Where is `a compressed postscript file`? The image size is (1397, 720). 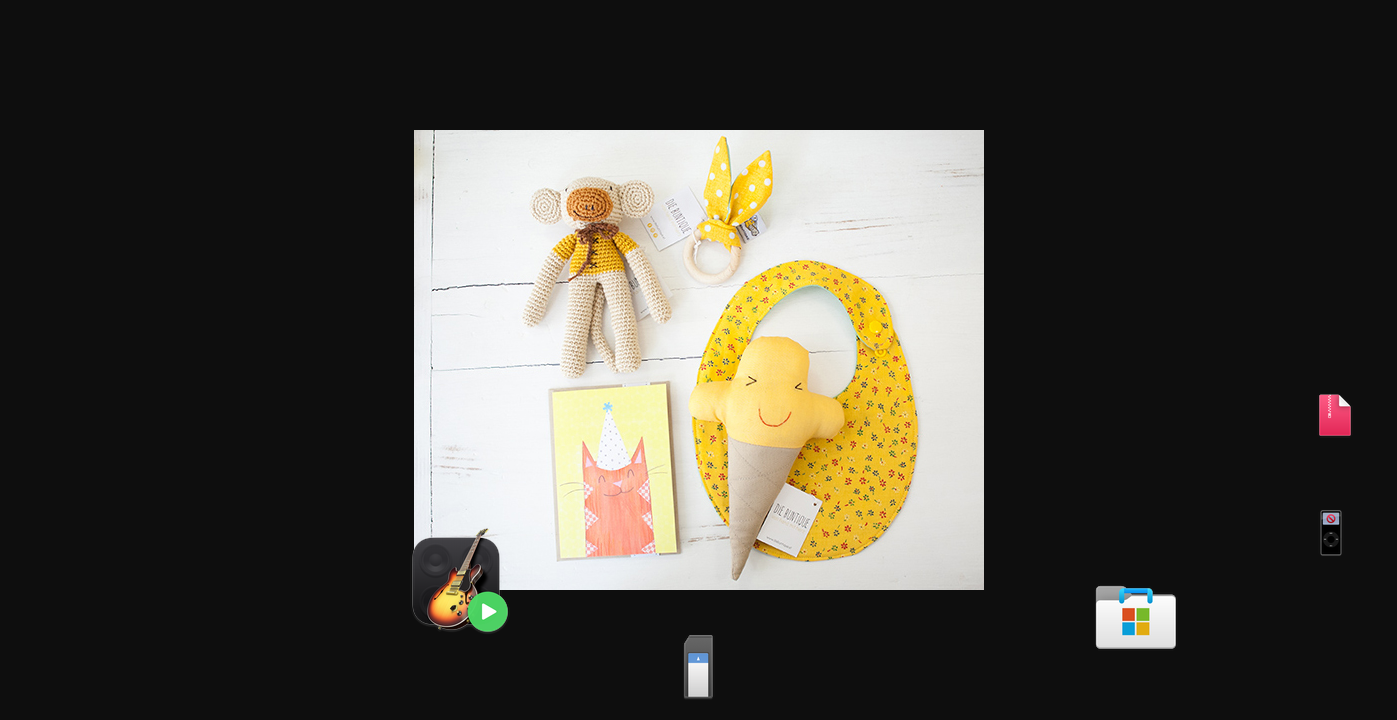 a compressed postscript file is located at coordinates (1335, 416).